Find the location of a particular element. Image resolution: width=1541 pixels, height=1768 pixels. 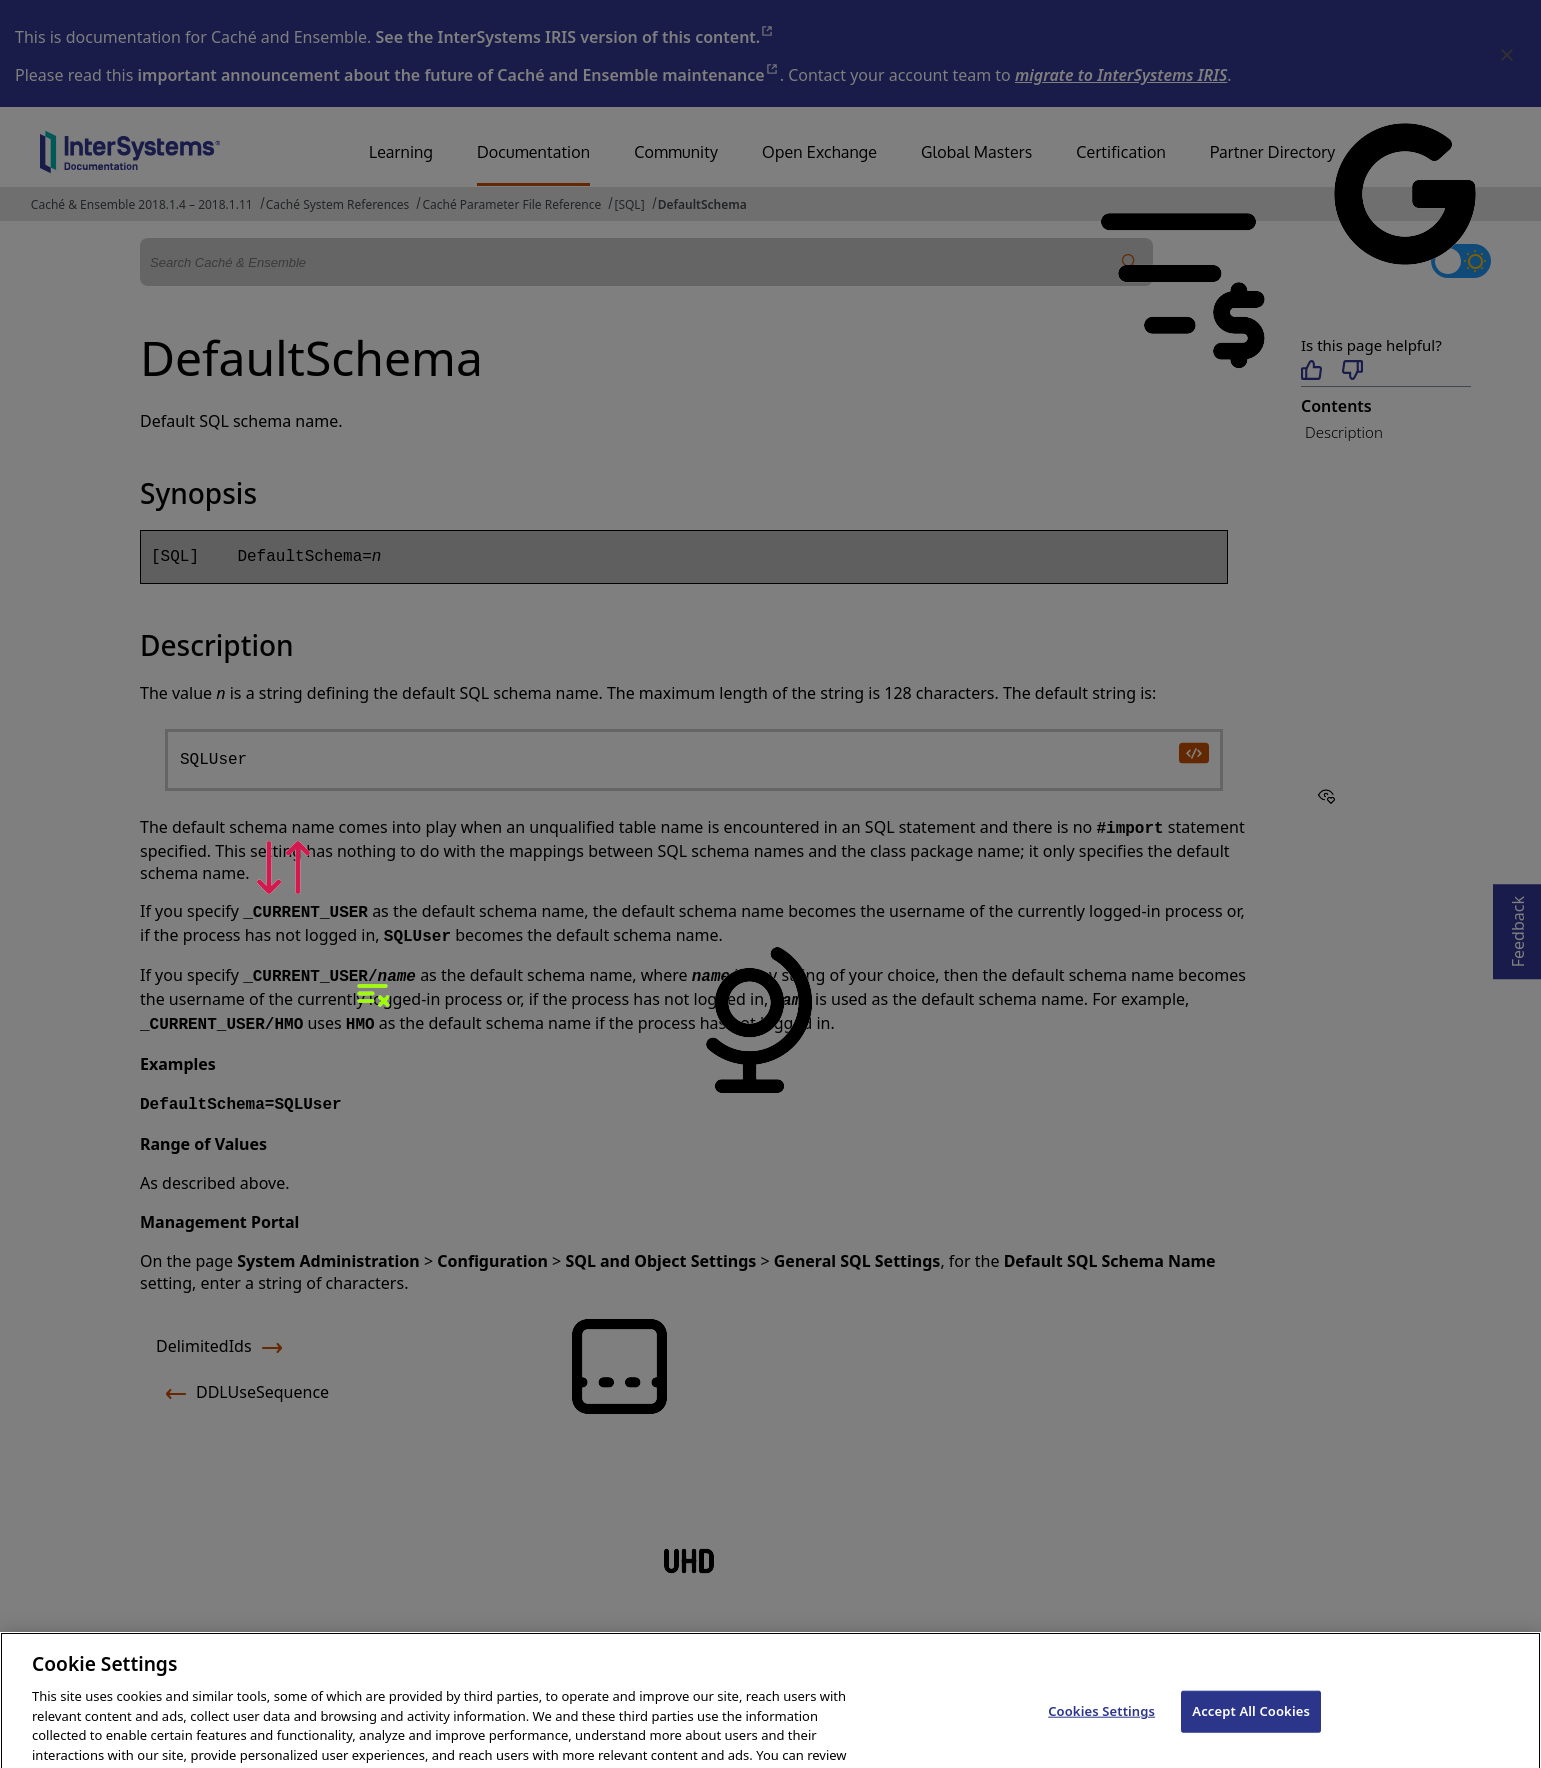

indicates ultra high definition video quality is located at coordinates (689, 1561).